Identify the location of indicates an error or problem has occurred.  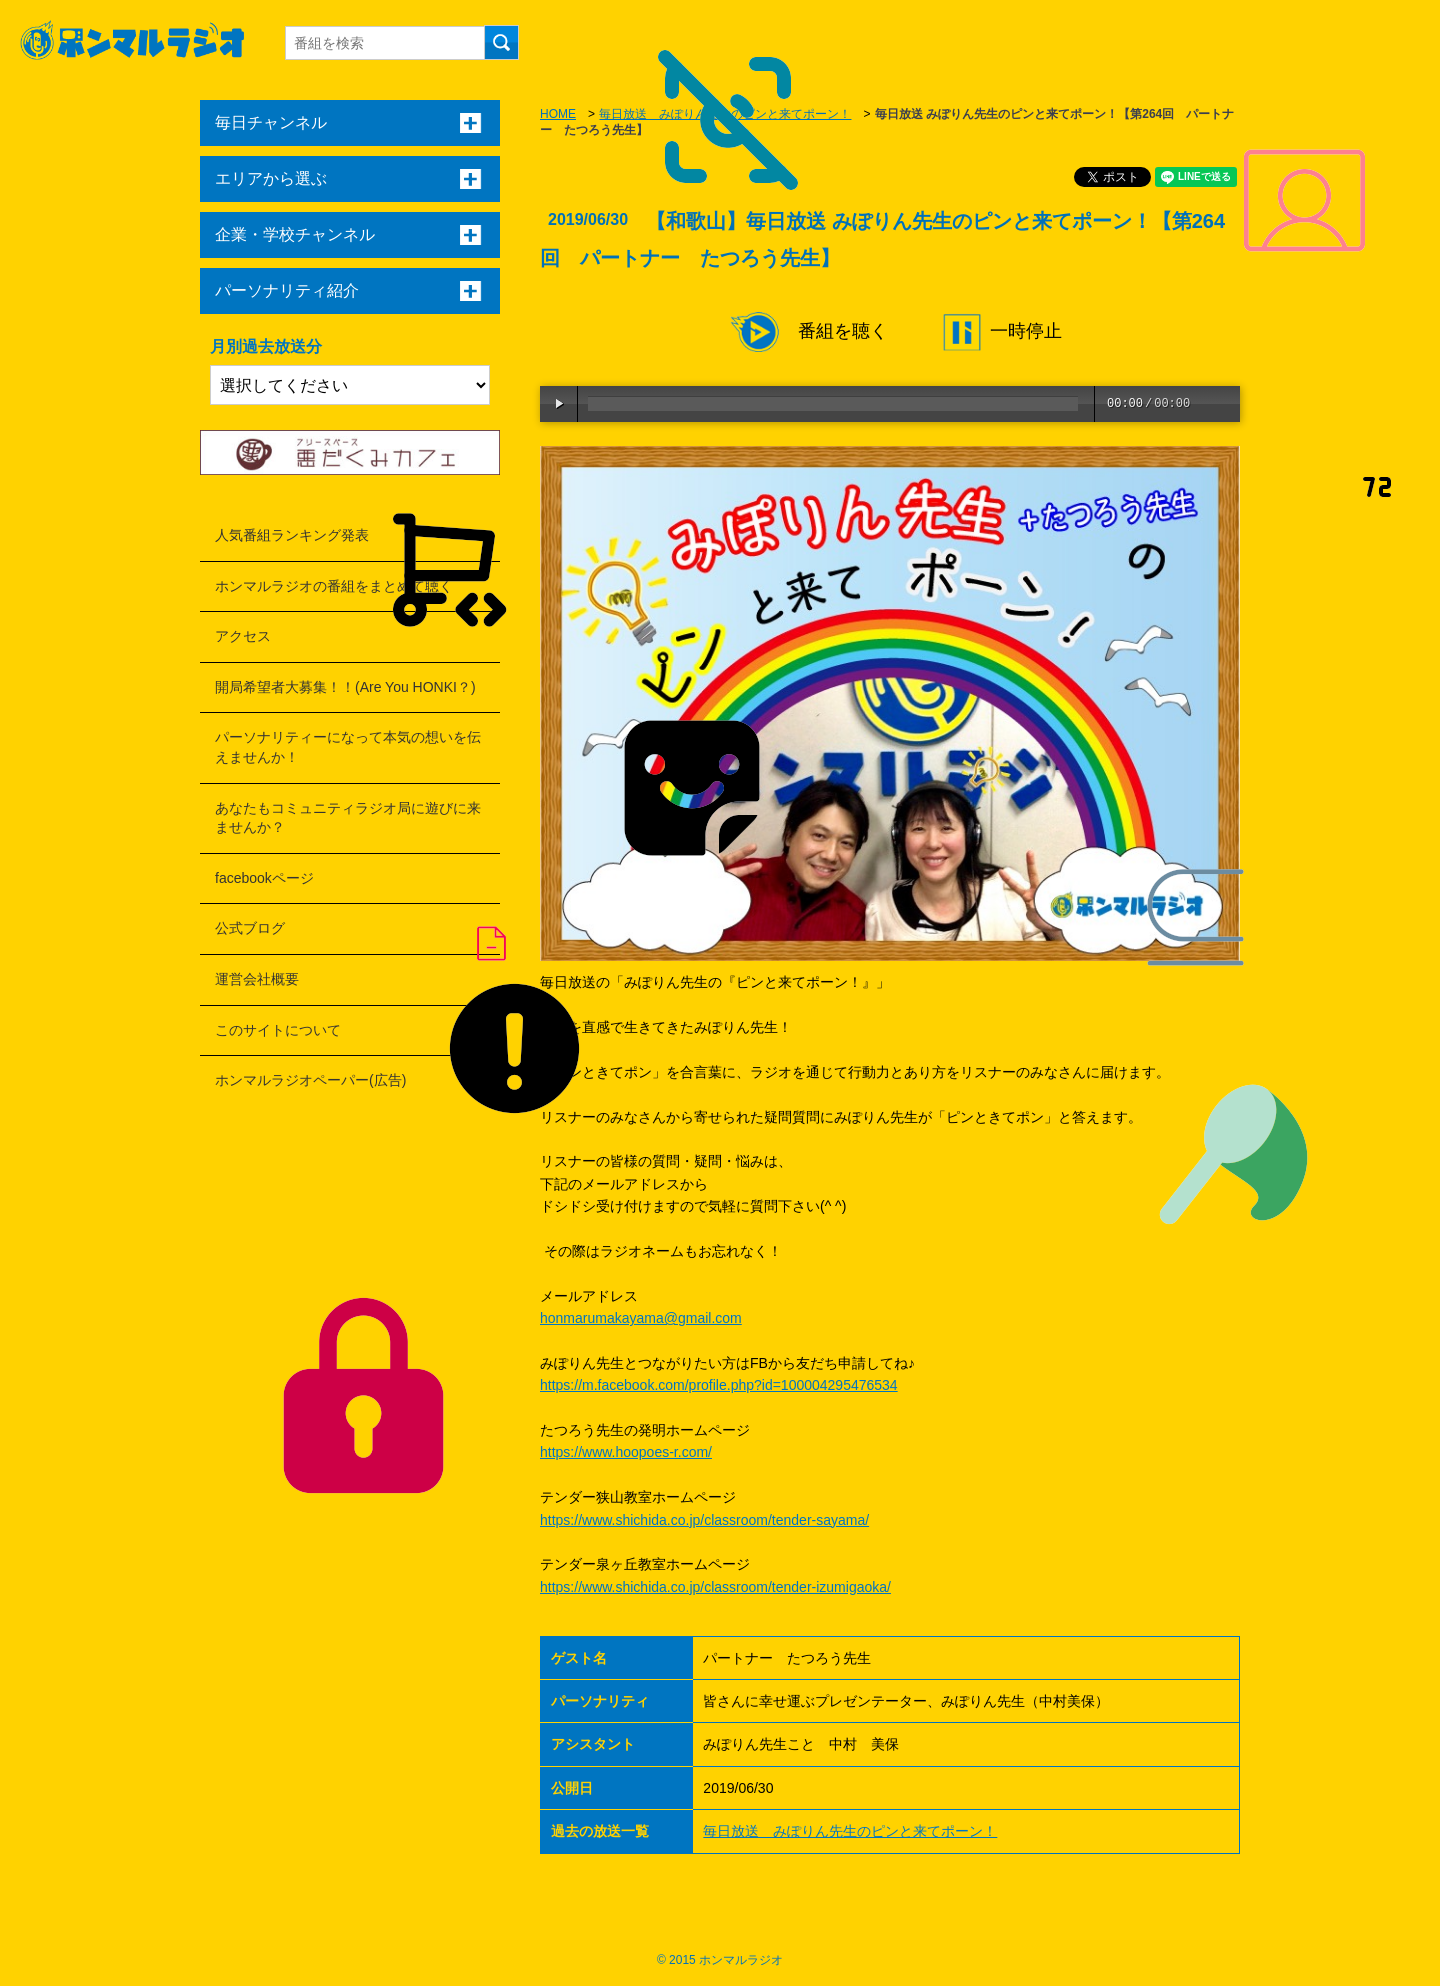
(514, 1048).